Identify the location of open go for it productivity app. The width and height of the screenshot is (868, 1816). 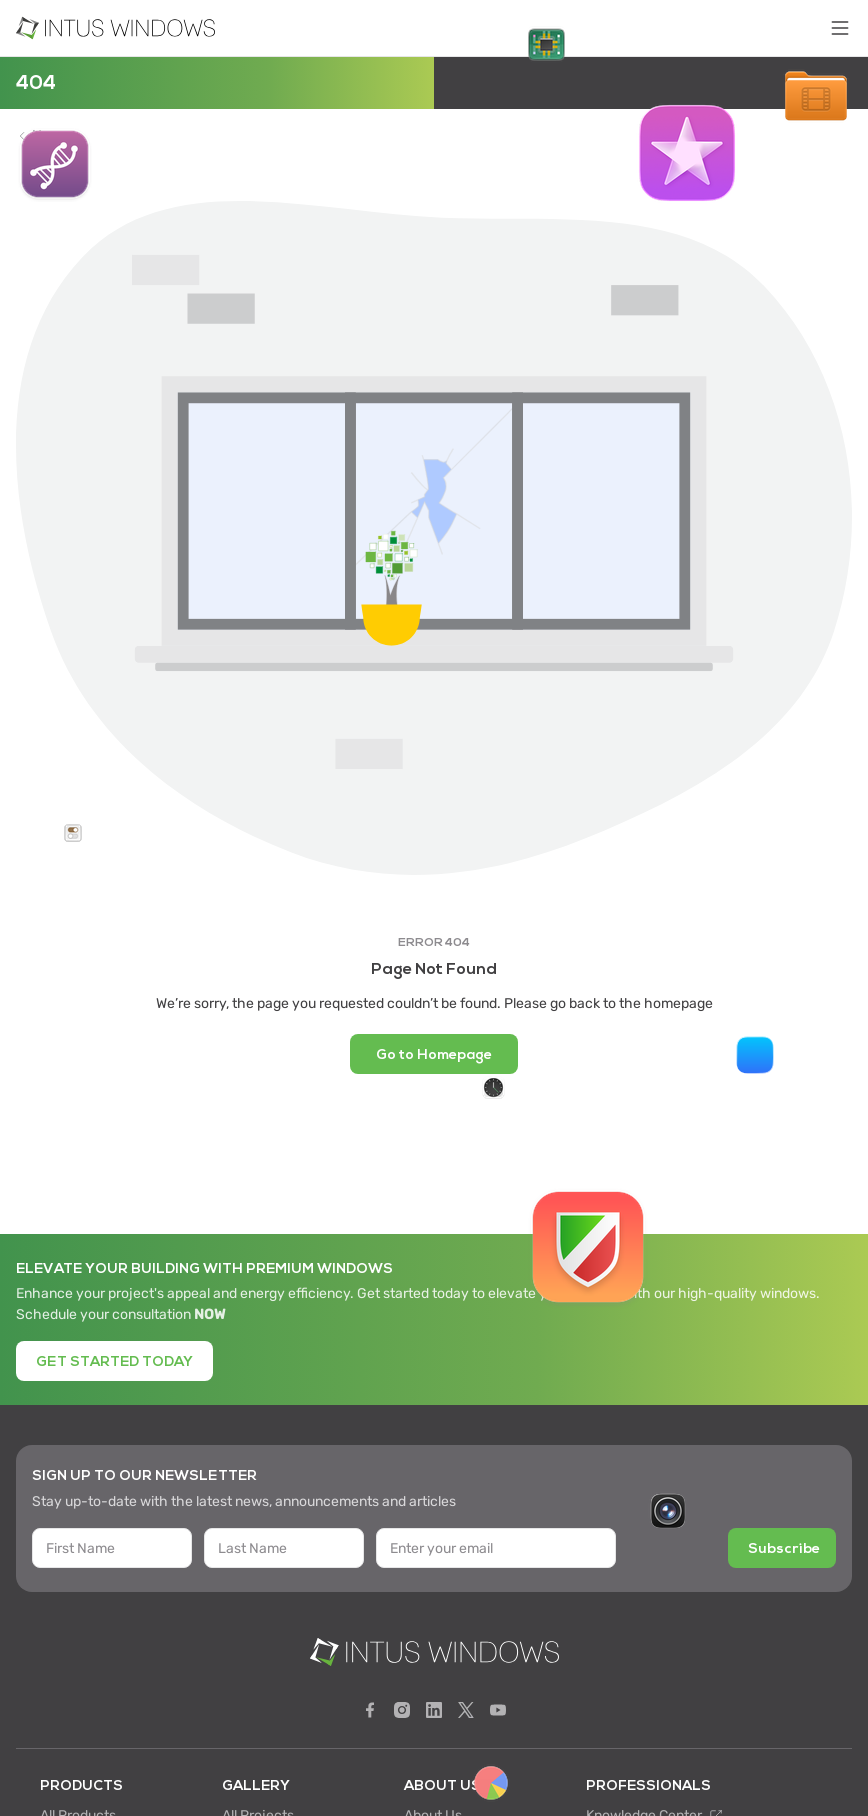
(493, 1087).